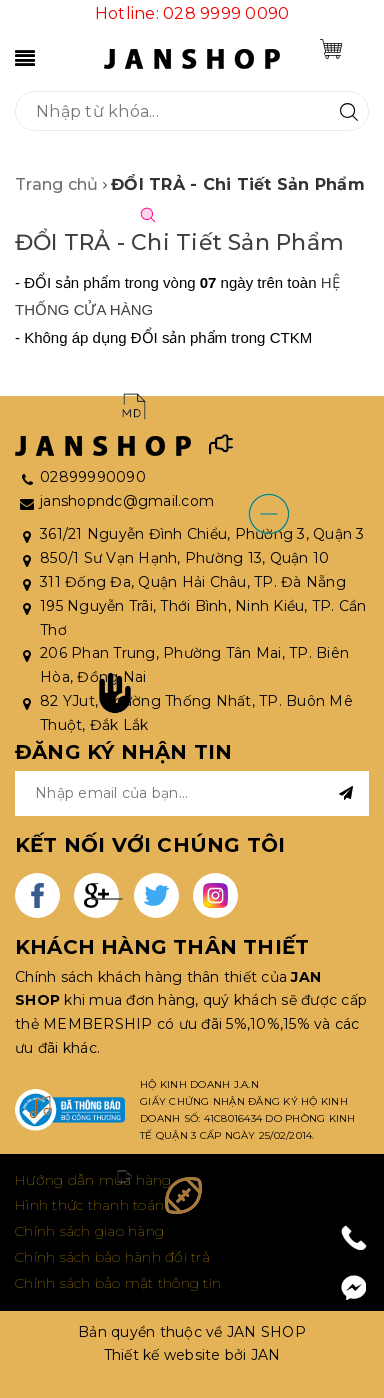 This screenshot has width=384, height=1398. What do you see at coordinates (107, 899) in the screenshot?
I see `decrease quantity or value` at bounding box center [107, 899].